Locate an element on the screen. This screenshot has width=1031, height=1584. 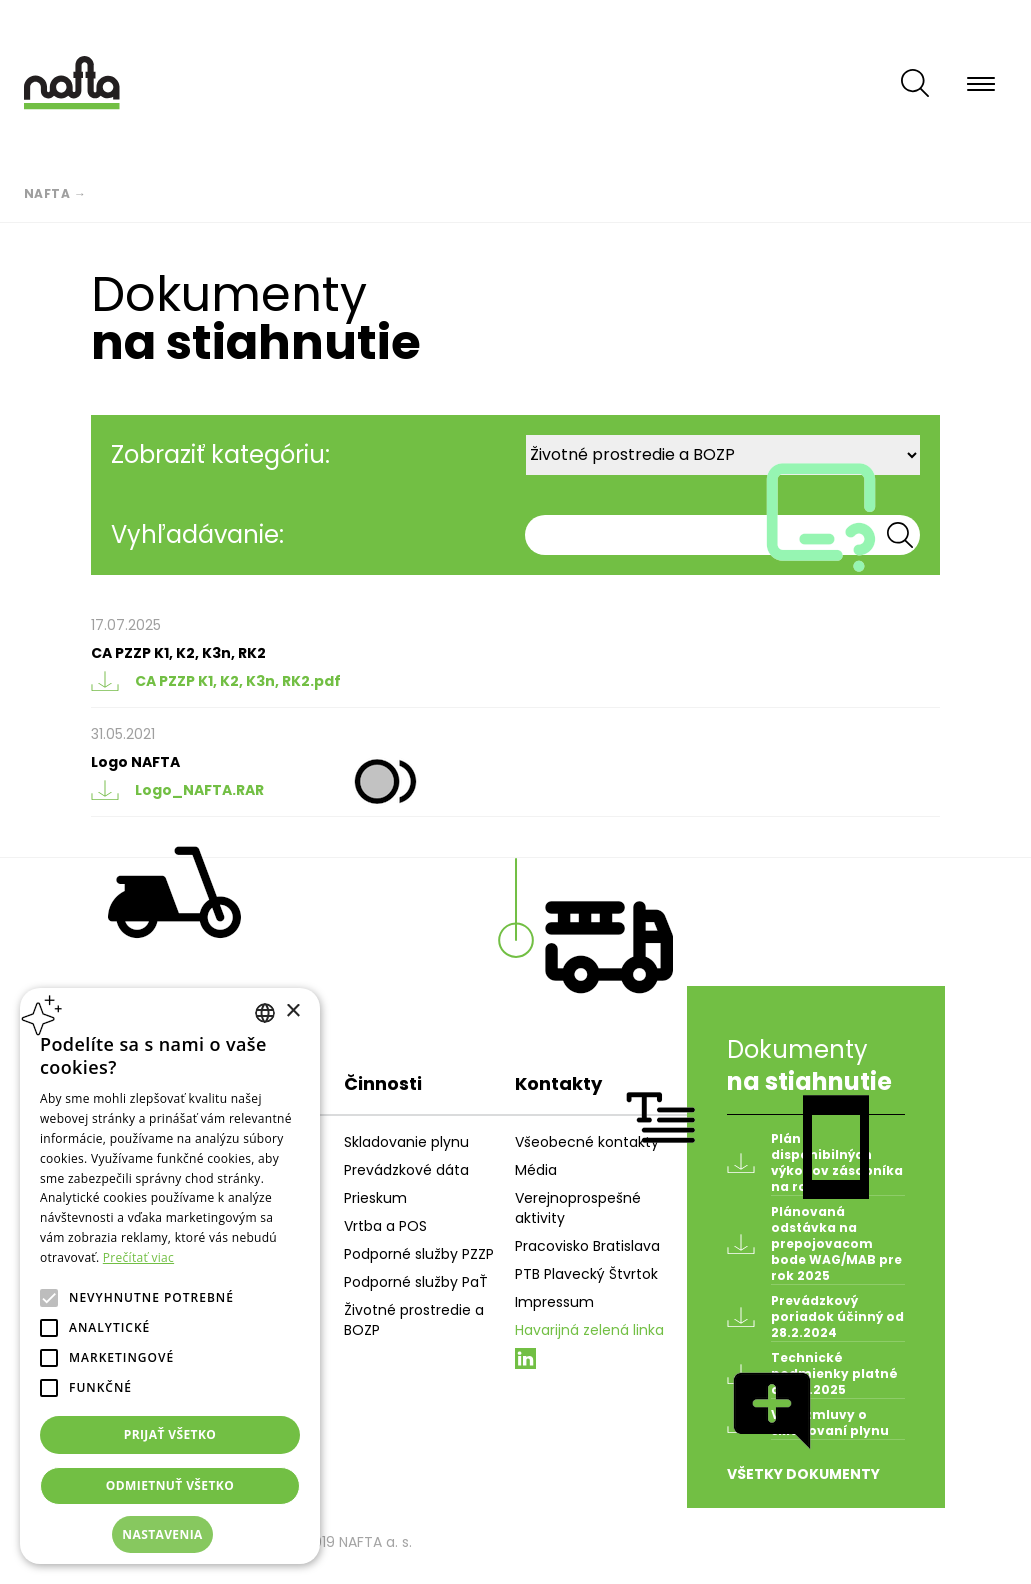
indicates AI-generated or enhanced content is located at coordinates (41, 1016).